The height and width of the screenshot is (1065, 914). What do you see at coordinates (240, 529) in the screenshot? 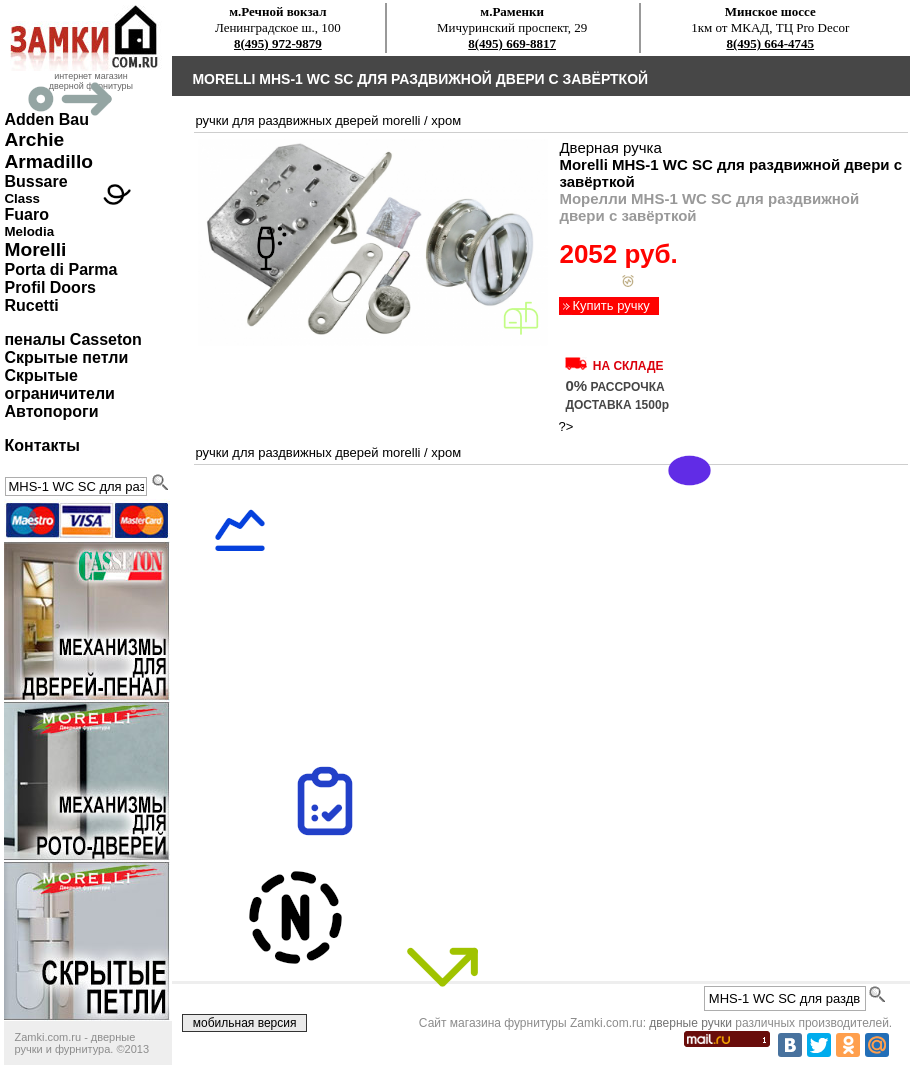
I see `view analytics or performance trends` at bounding box center [240, 529].